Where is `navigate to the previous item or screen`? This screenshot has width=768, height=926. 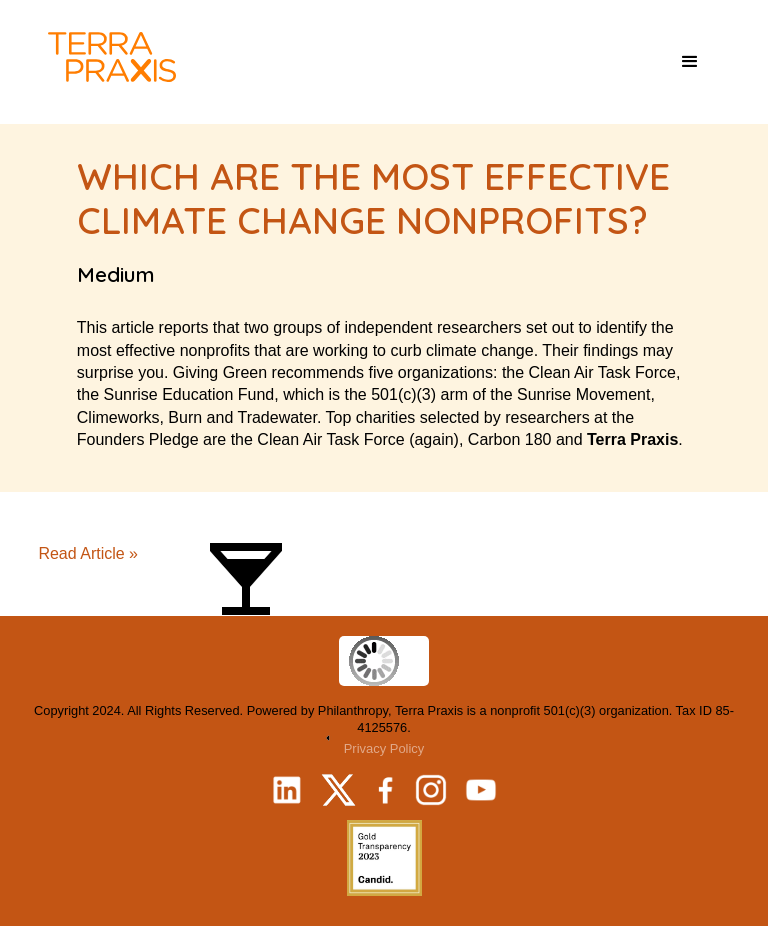
navigate to the previous item or screen is located at coordinates (328, 738).